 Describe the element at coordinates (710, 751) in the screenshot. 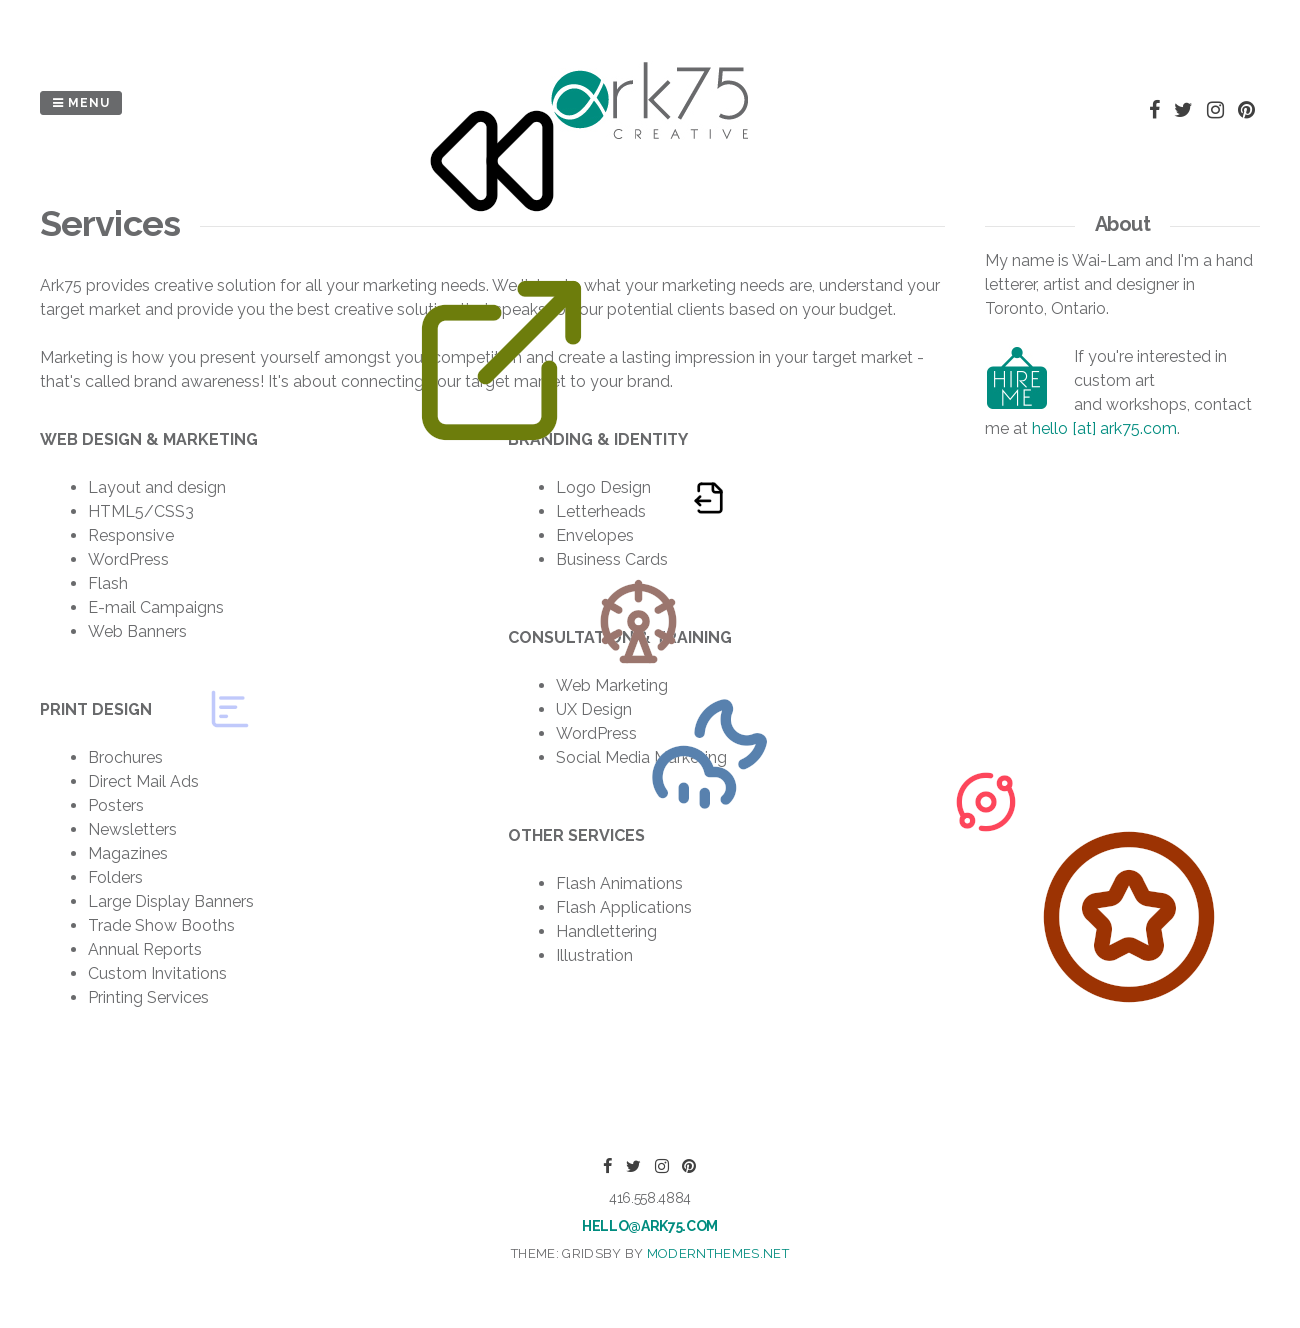

I see `indicates nighttime rainy weather conditions` at that location.